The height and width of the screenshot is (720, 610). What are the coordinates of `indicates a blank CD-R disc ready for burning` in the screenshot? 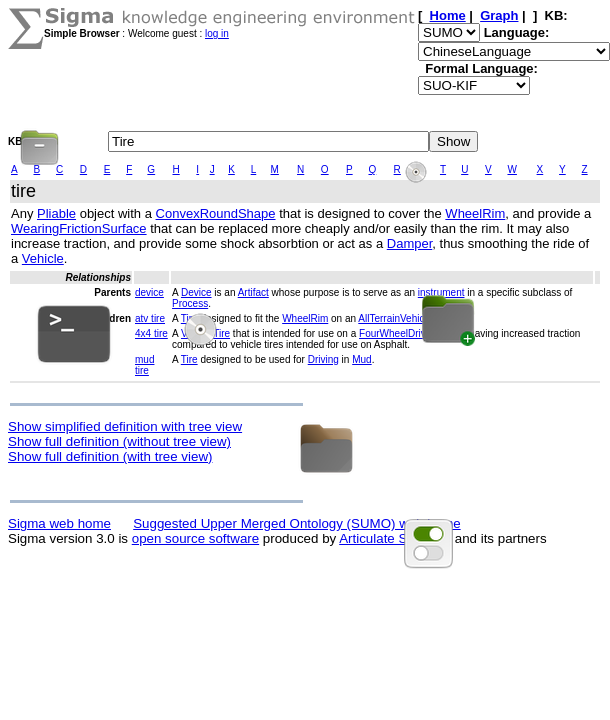 It's located at (200, 329).